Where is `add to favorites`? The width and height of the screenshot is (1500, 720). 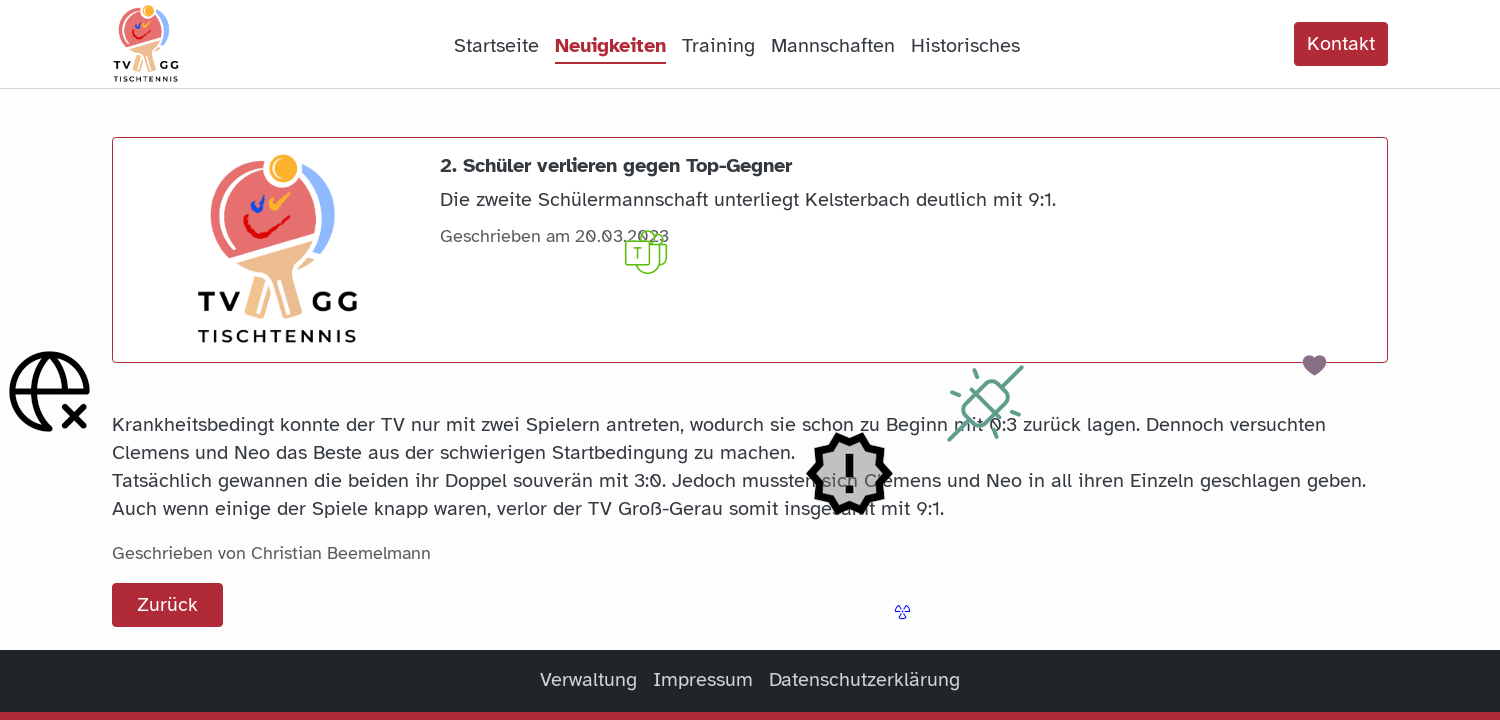
add to favorites is located at coordinates (1314, 364).